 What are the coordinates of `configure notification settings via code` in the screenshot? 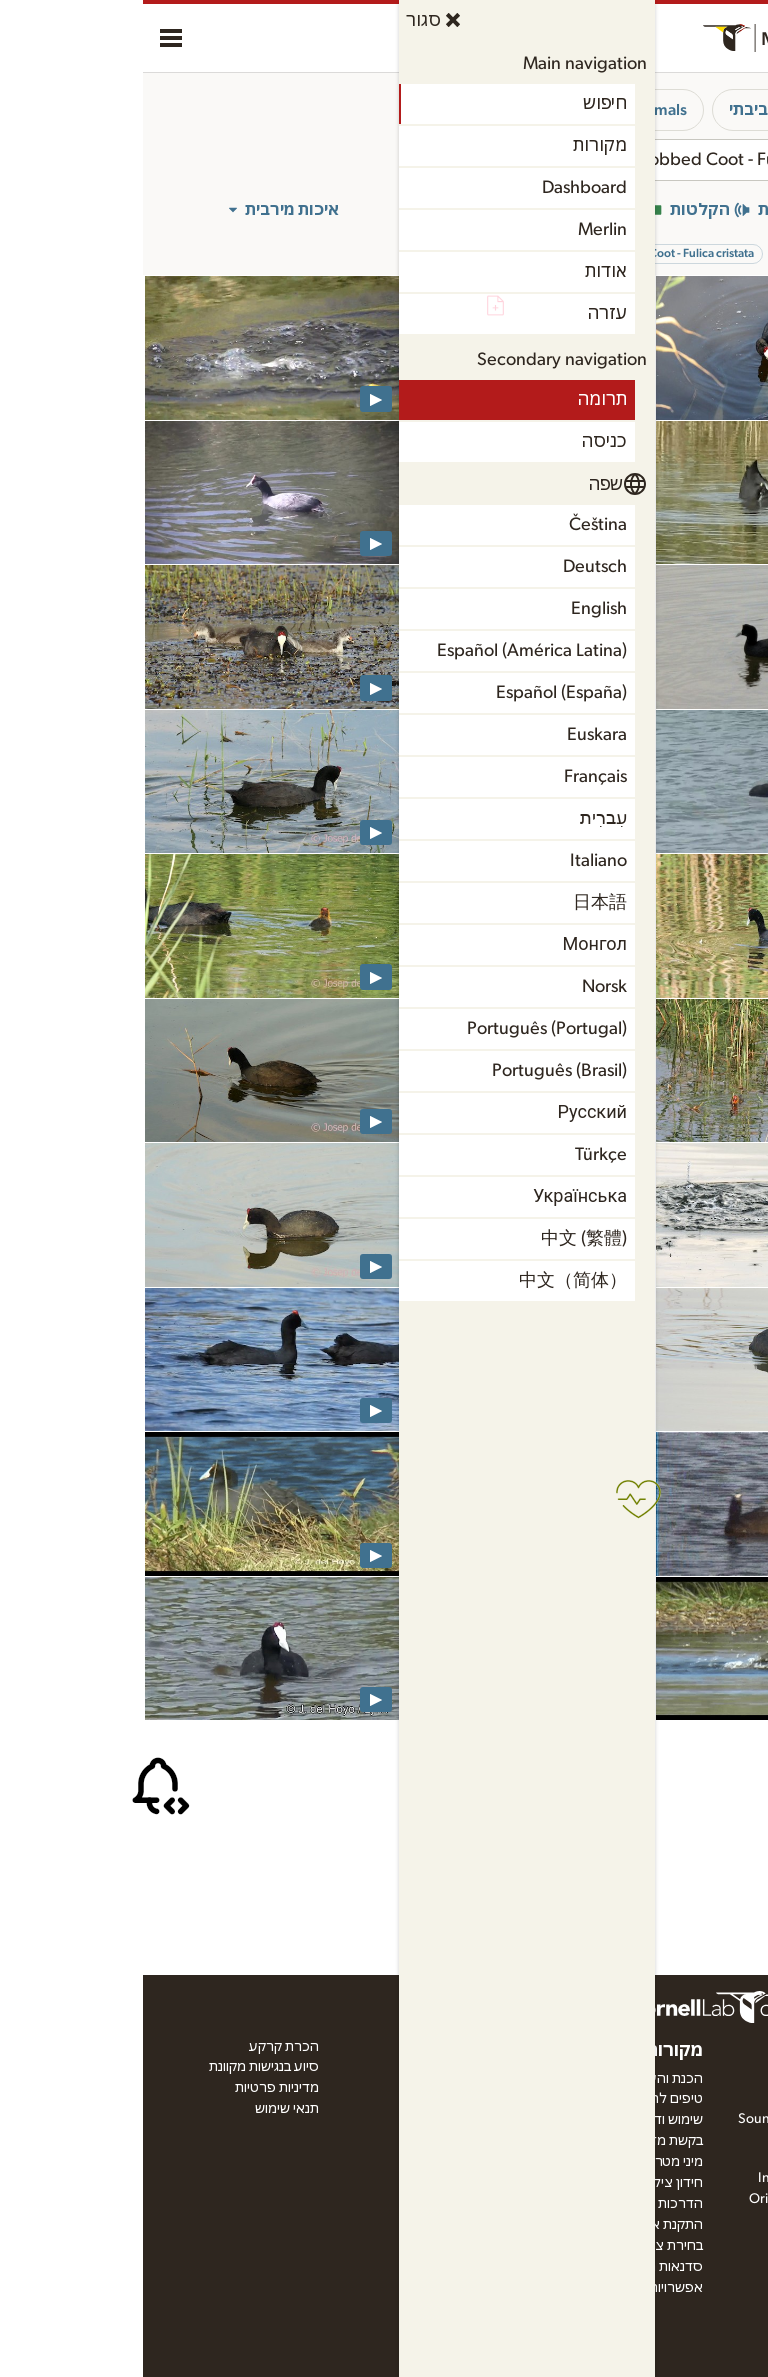 It's located at (158, 1786).